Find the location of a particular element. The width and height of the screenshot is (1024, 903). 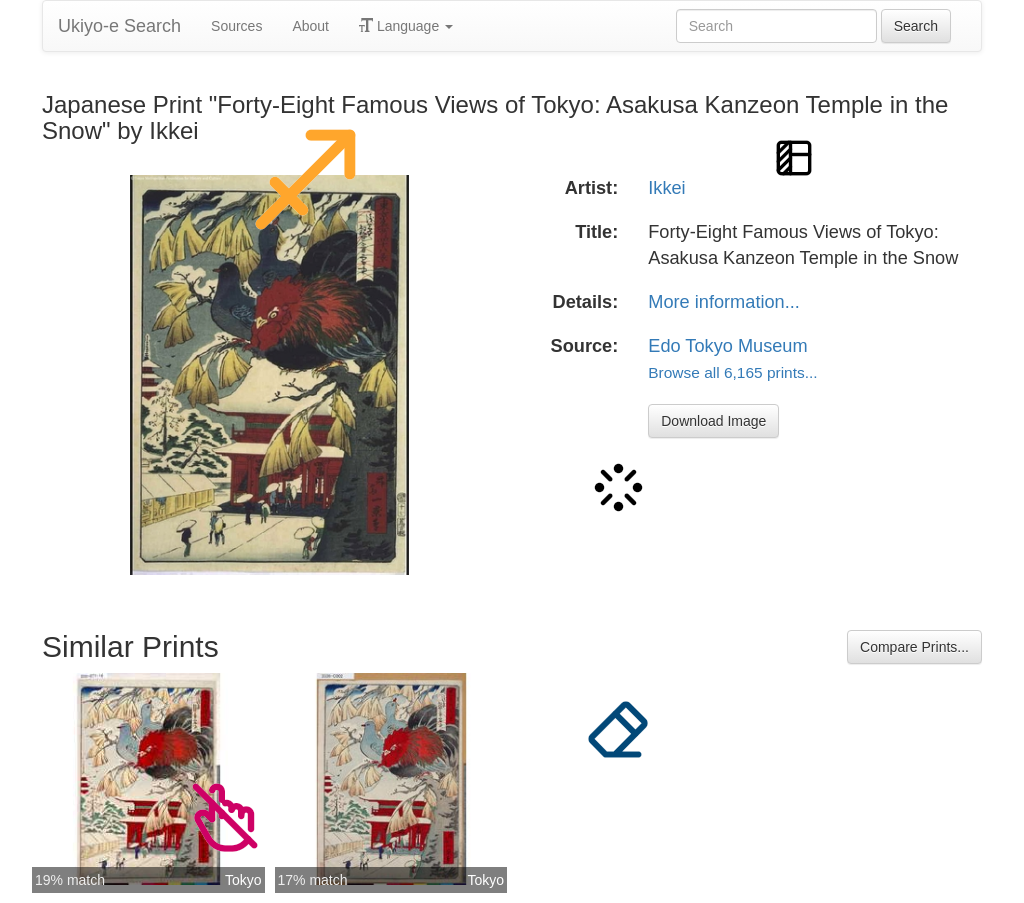

sagittarius zodiac sign indicator is located at coordinates (305, 179).